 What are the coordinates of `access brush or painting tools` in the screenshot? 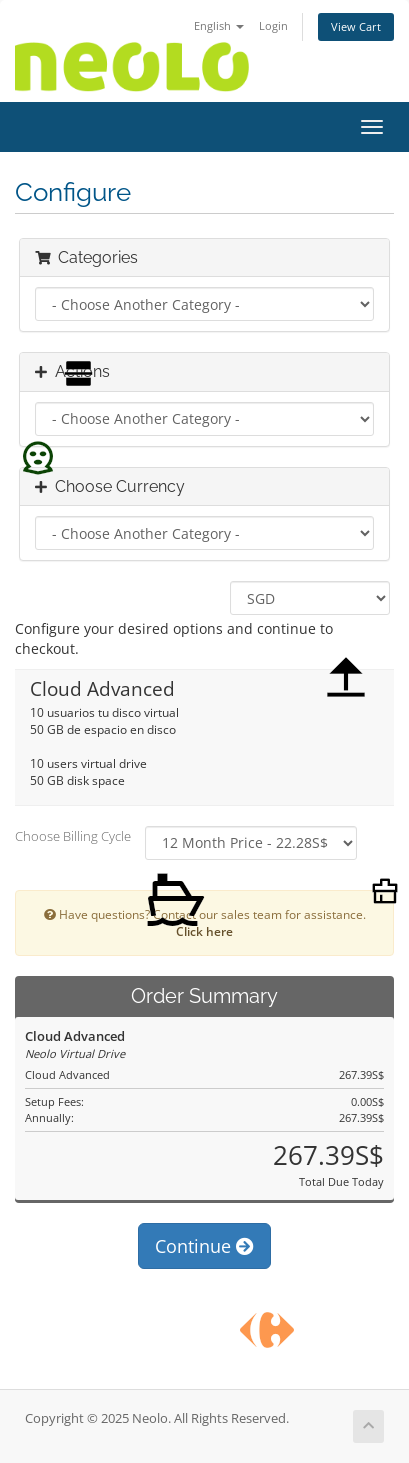 It's located at (385, 891).